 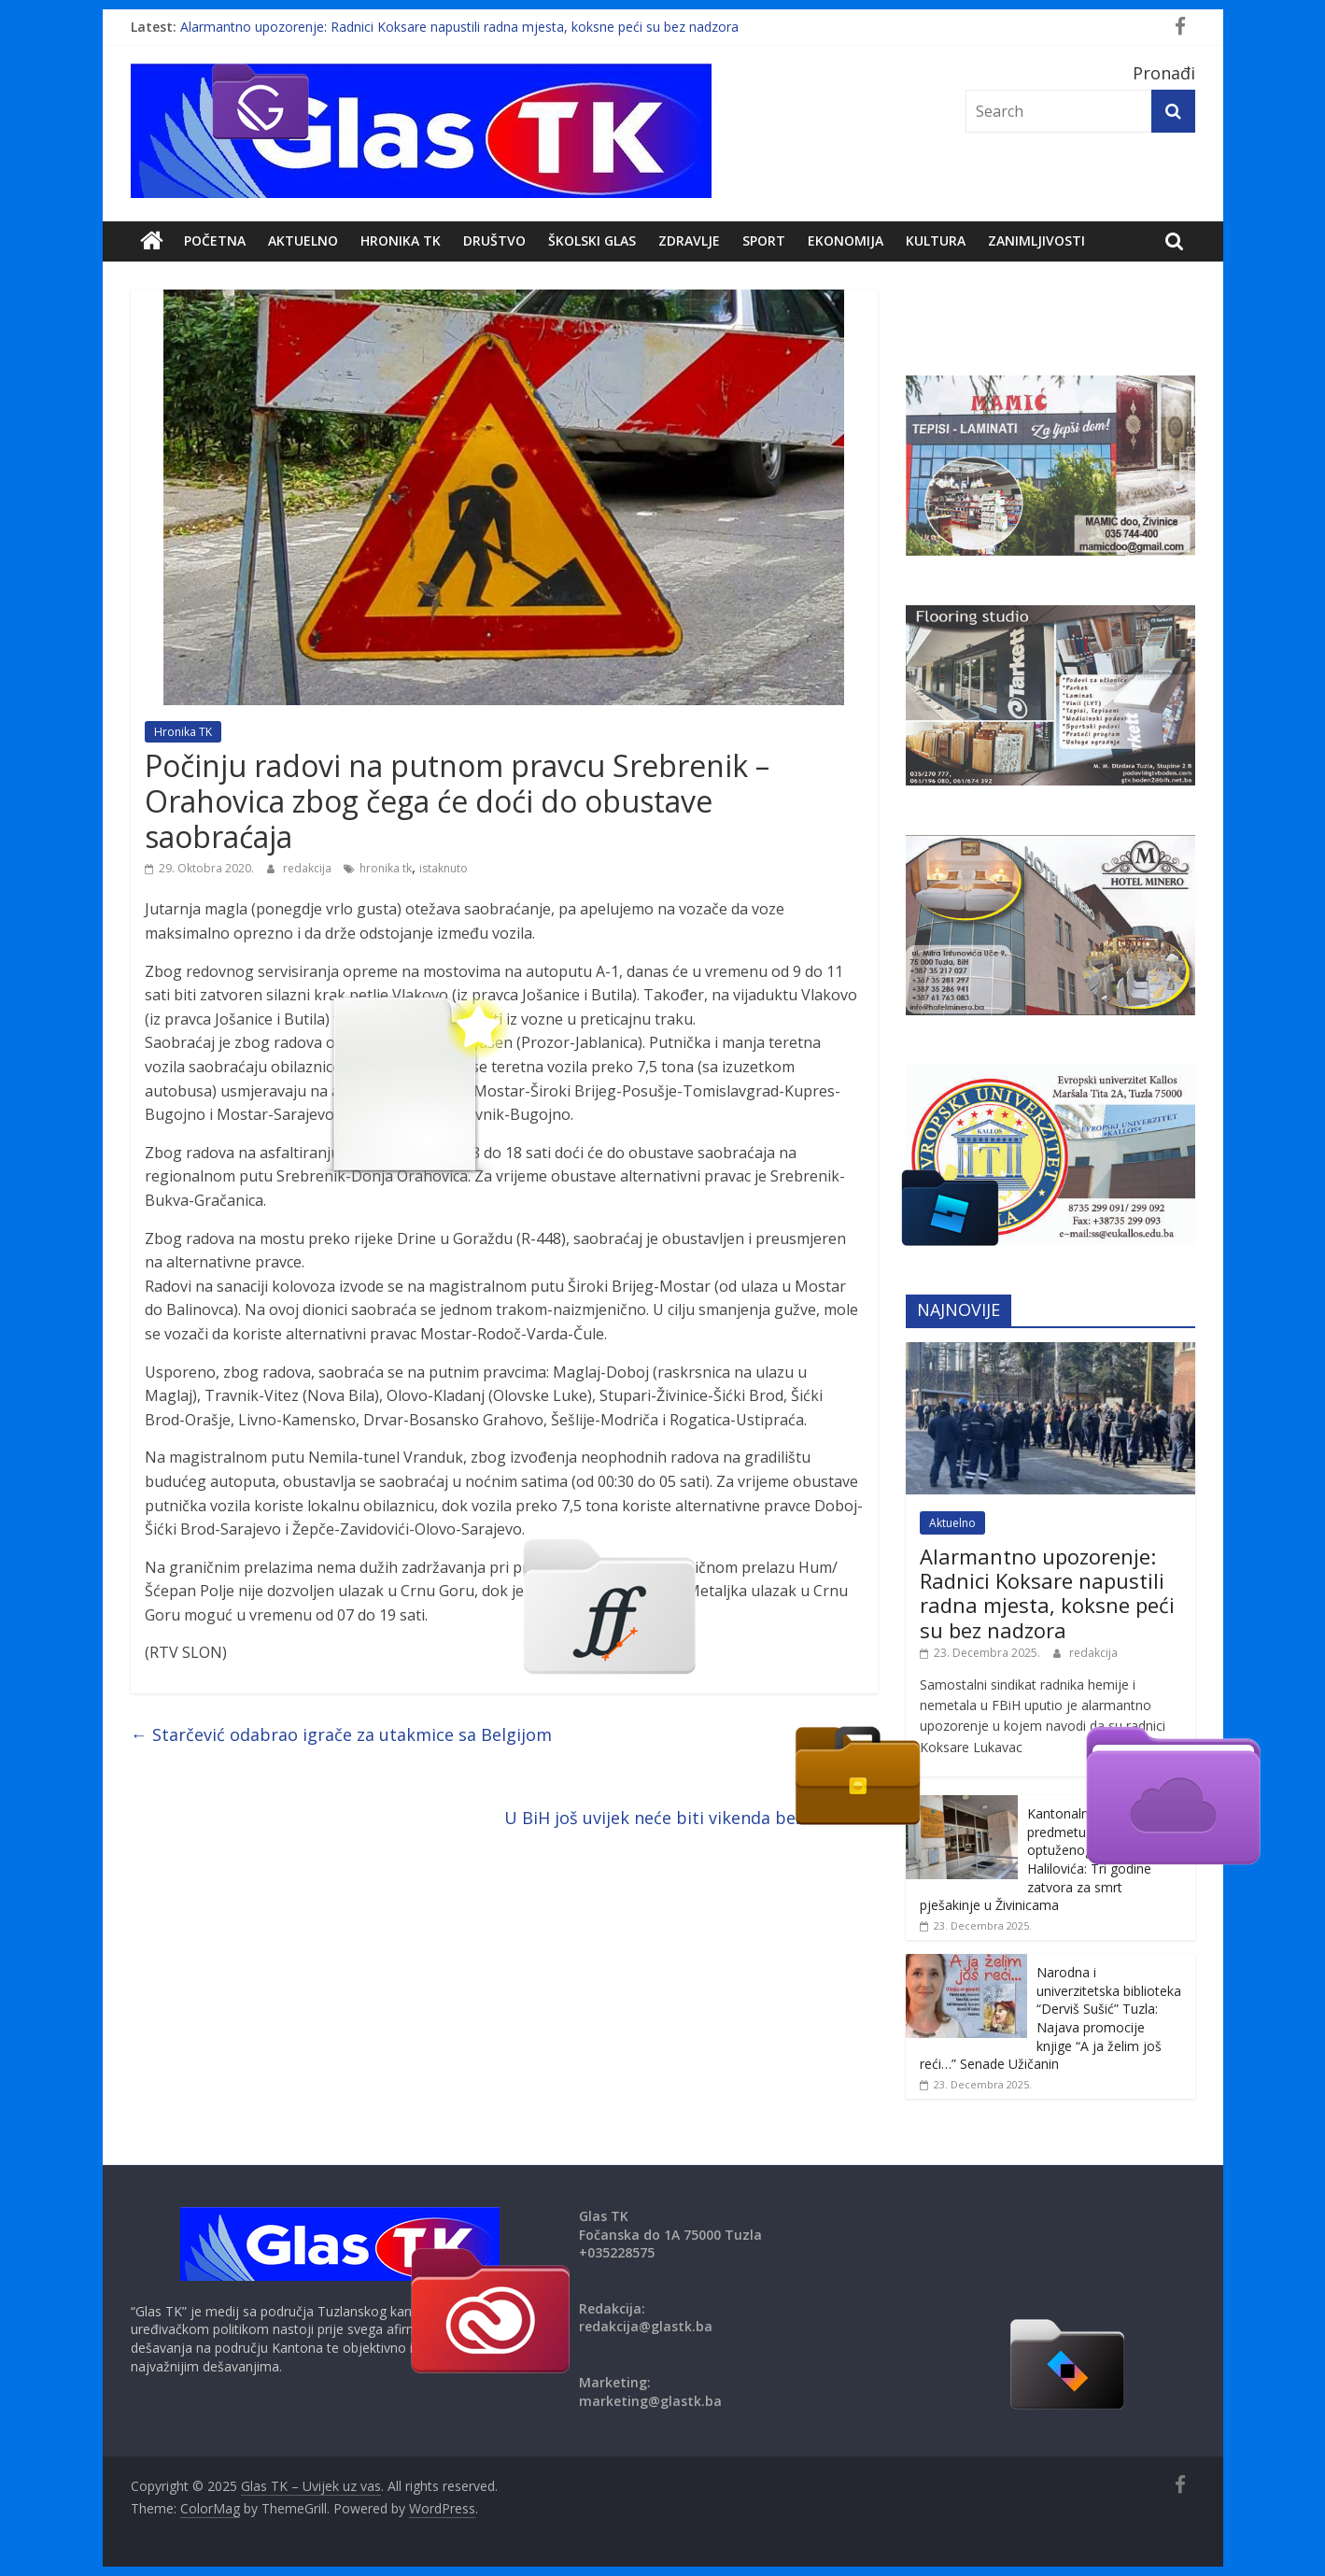 What do you see at coordinates (489, 2314) in the screenshot?
I see `open adobe creative cloud files folder` at bounding box center [489, 2314].